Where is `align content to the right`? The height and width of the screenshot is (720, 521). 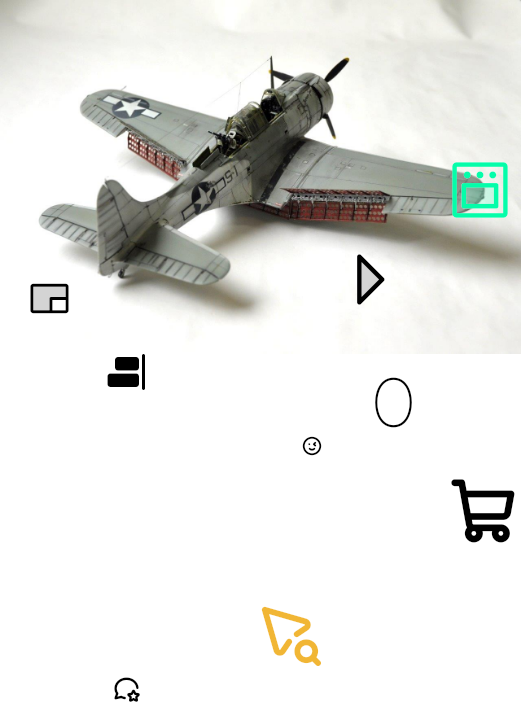 align content to the right is located at coordinates (127, 372).